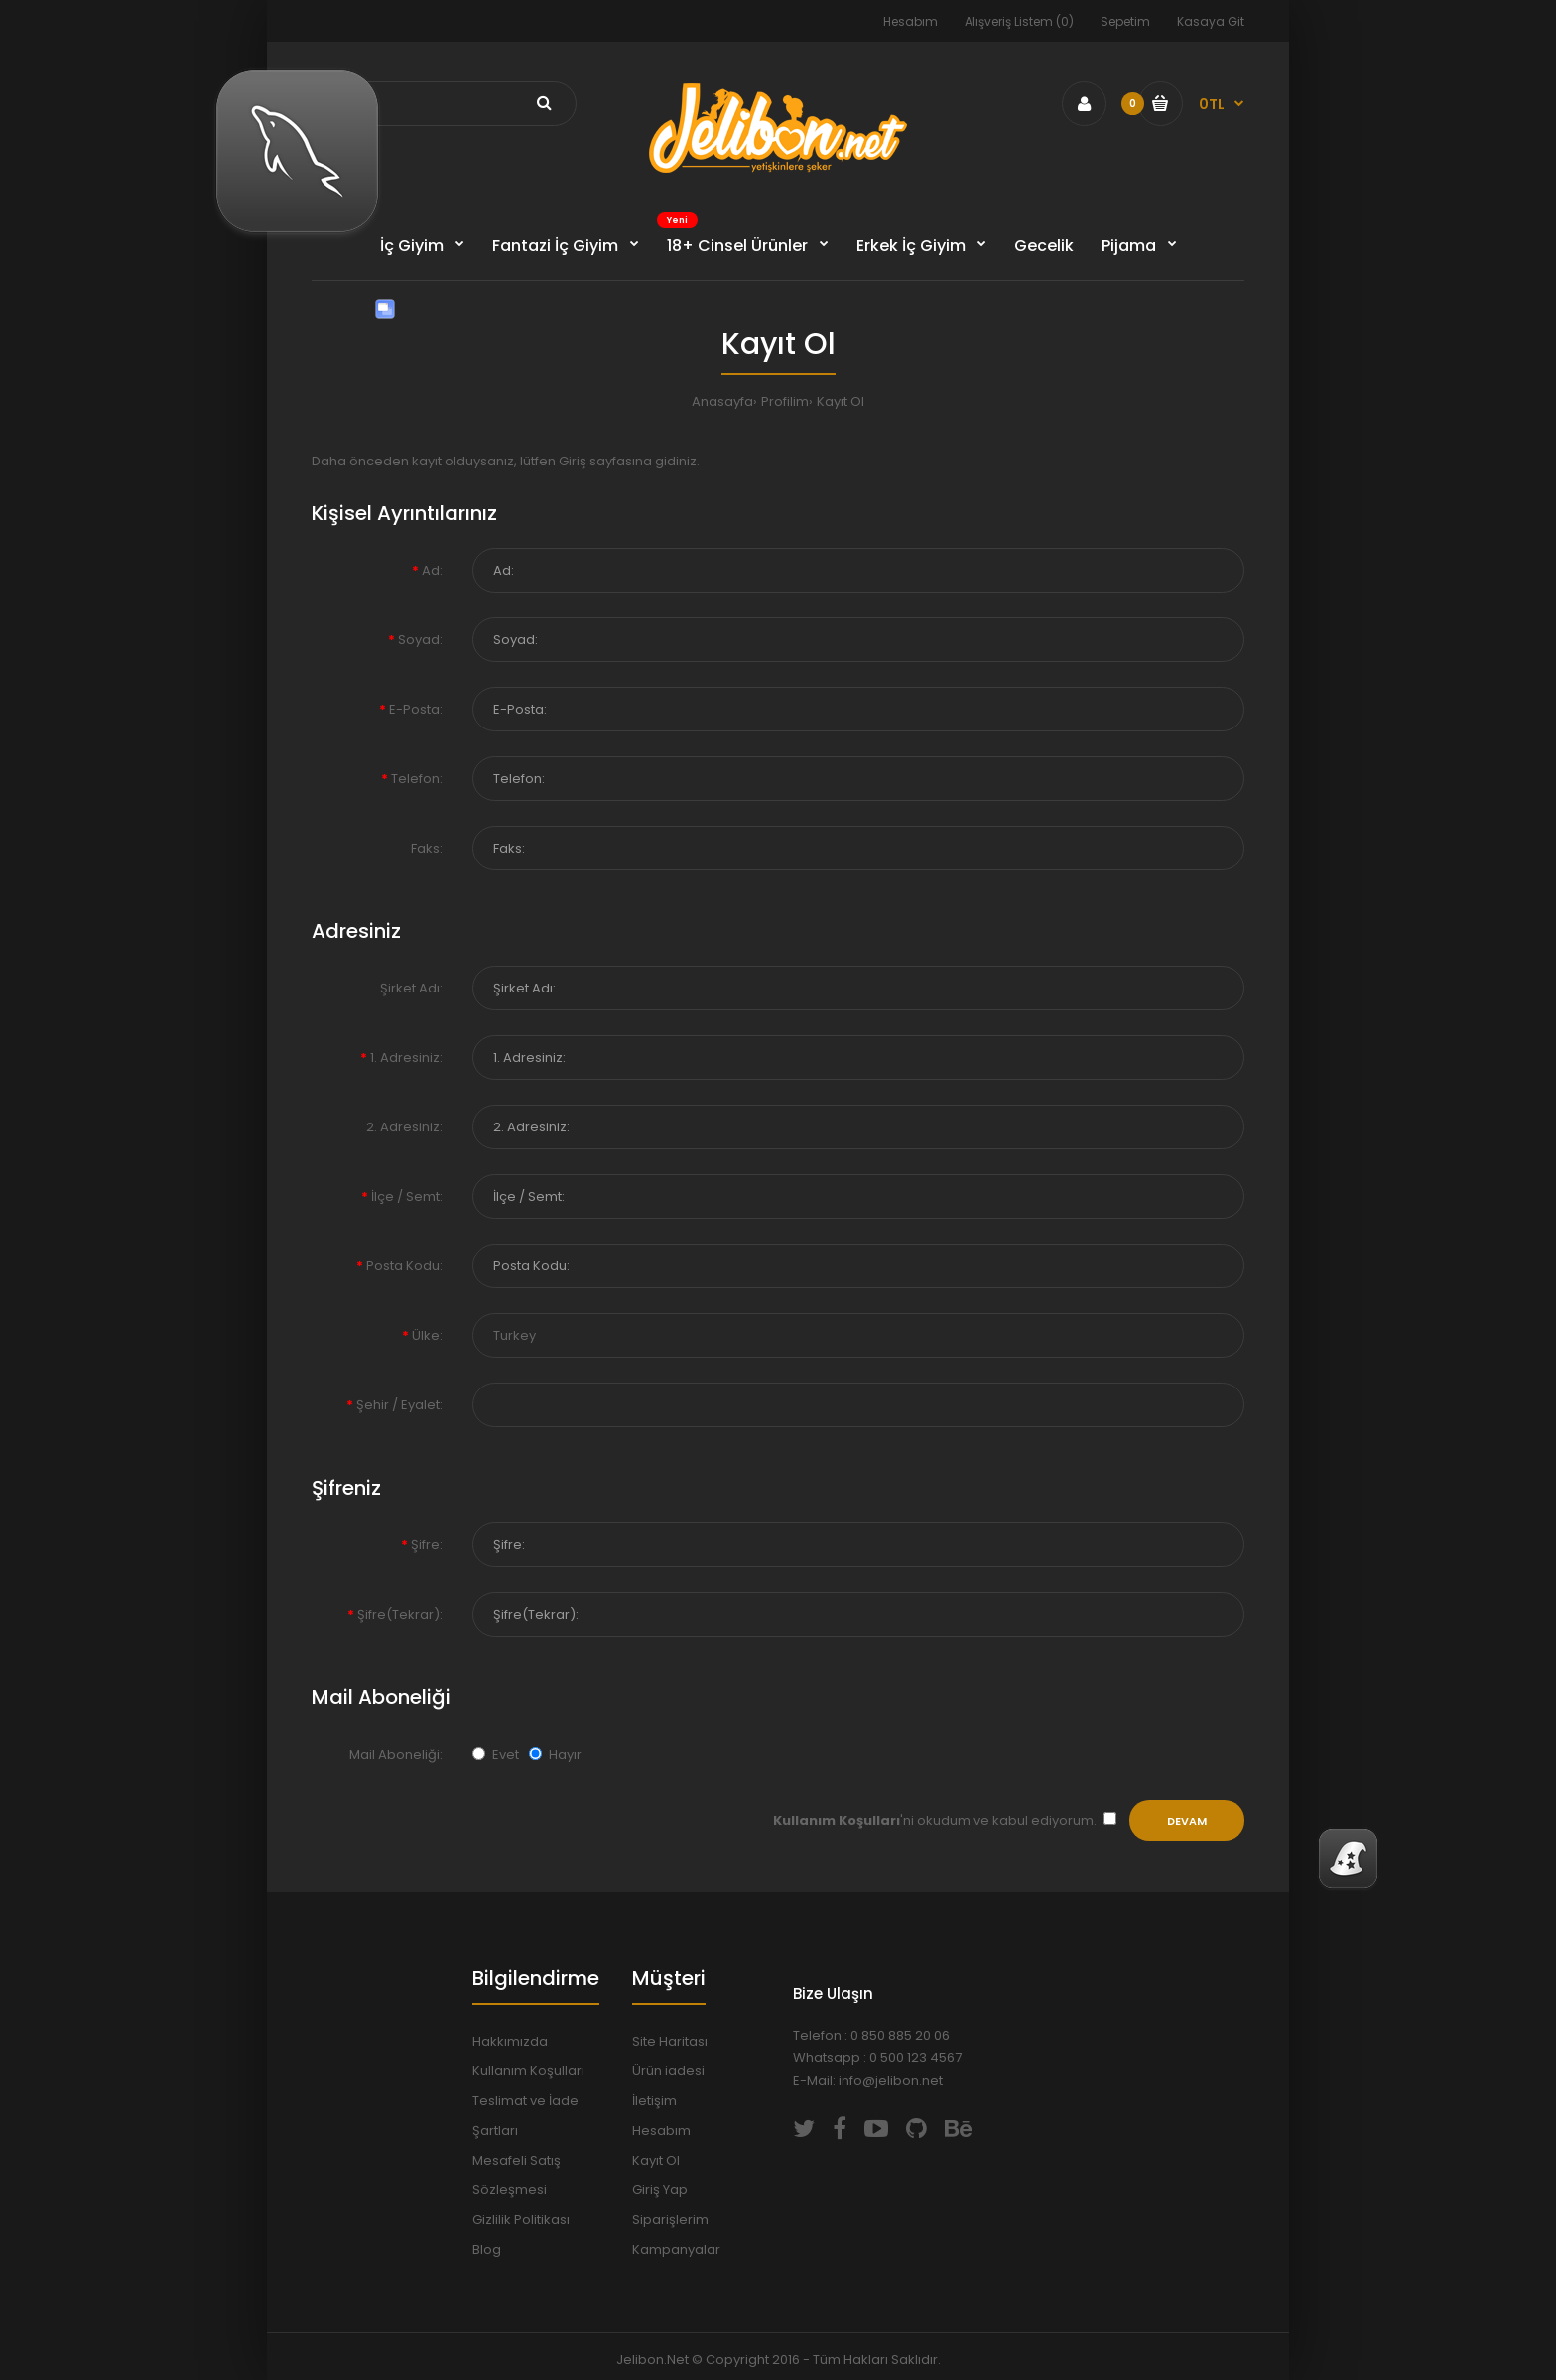 This screenshot has height=2380, width=1556. Describe the element at coordinates (1348, 1858) in the screenshot. I see `open ImageMagick display application` at that location.